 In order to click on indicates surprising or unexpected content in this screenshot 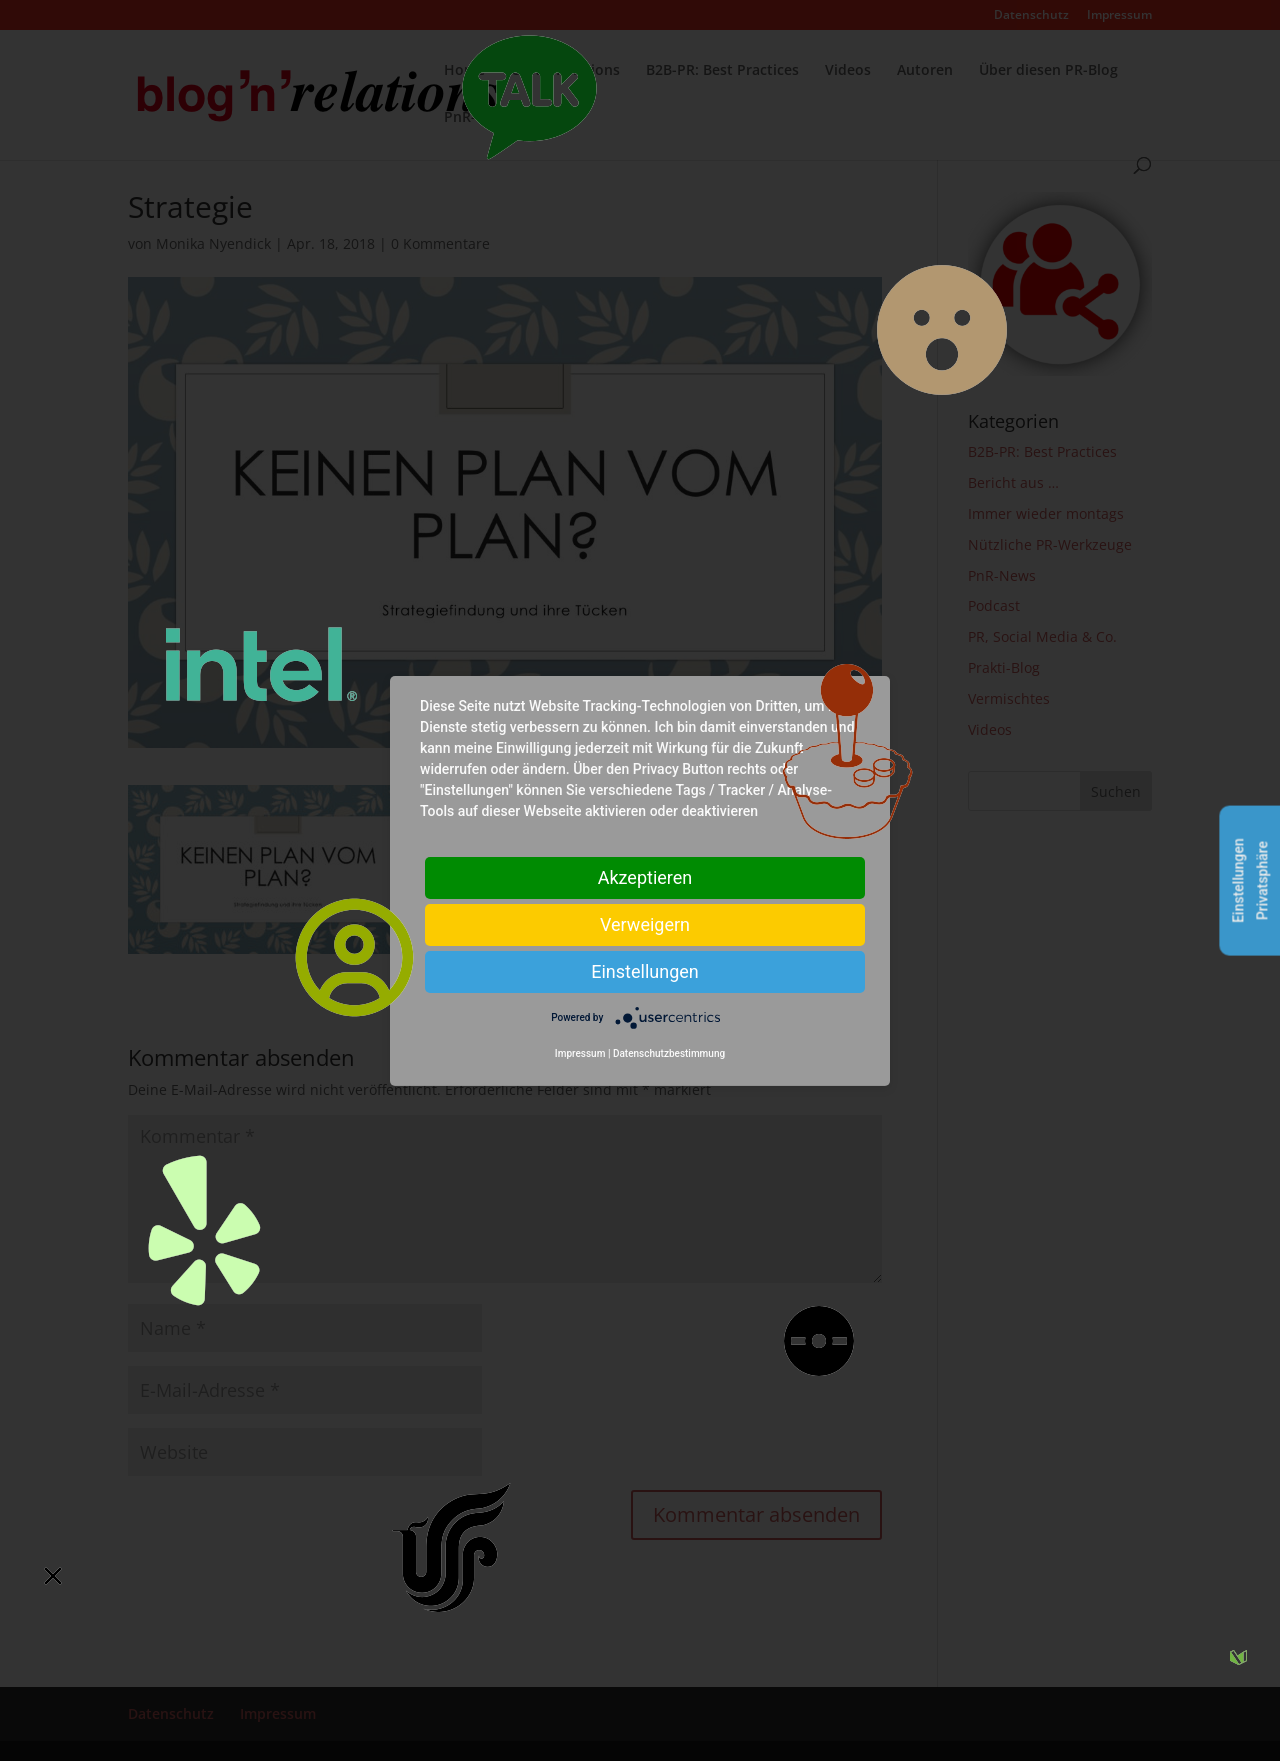, I will do `click(942, 330)`.